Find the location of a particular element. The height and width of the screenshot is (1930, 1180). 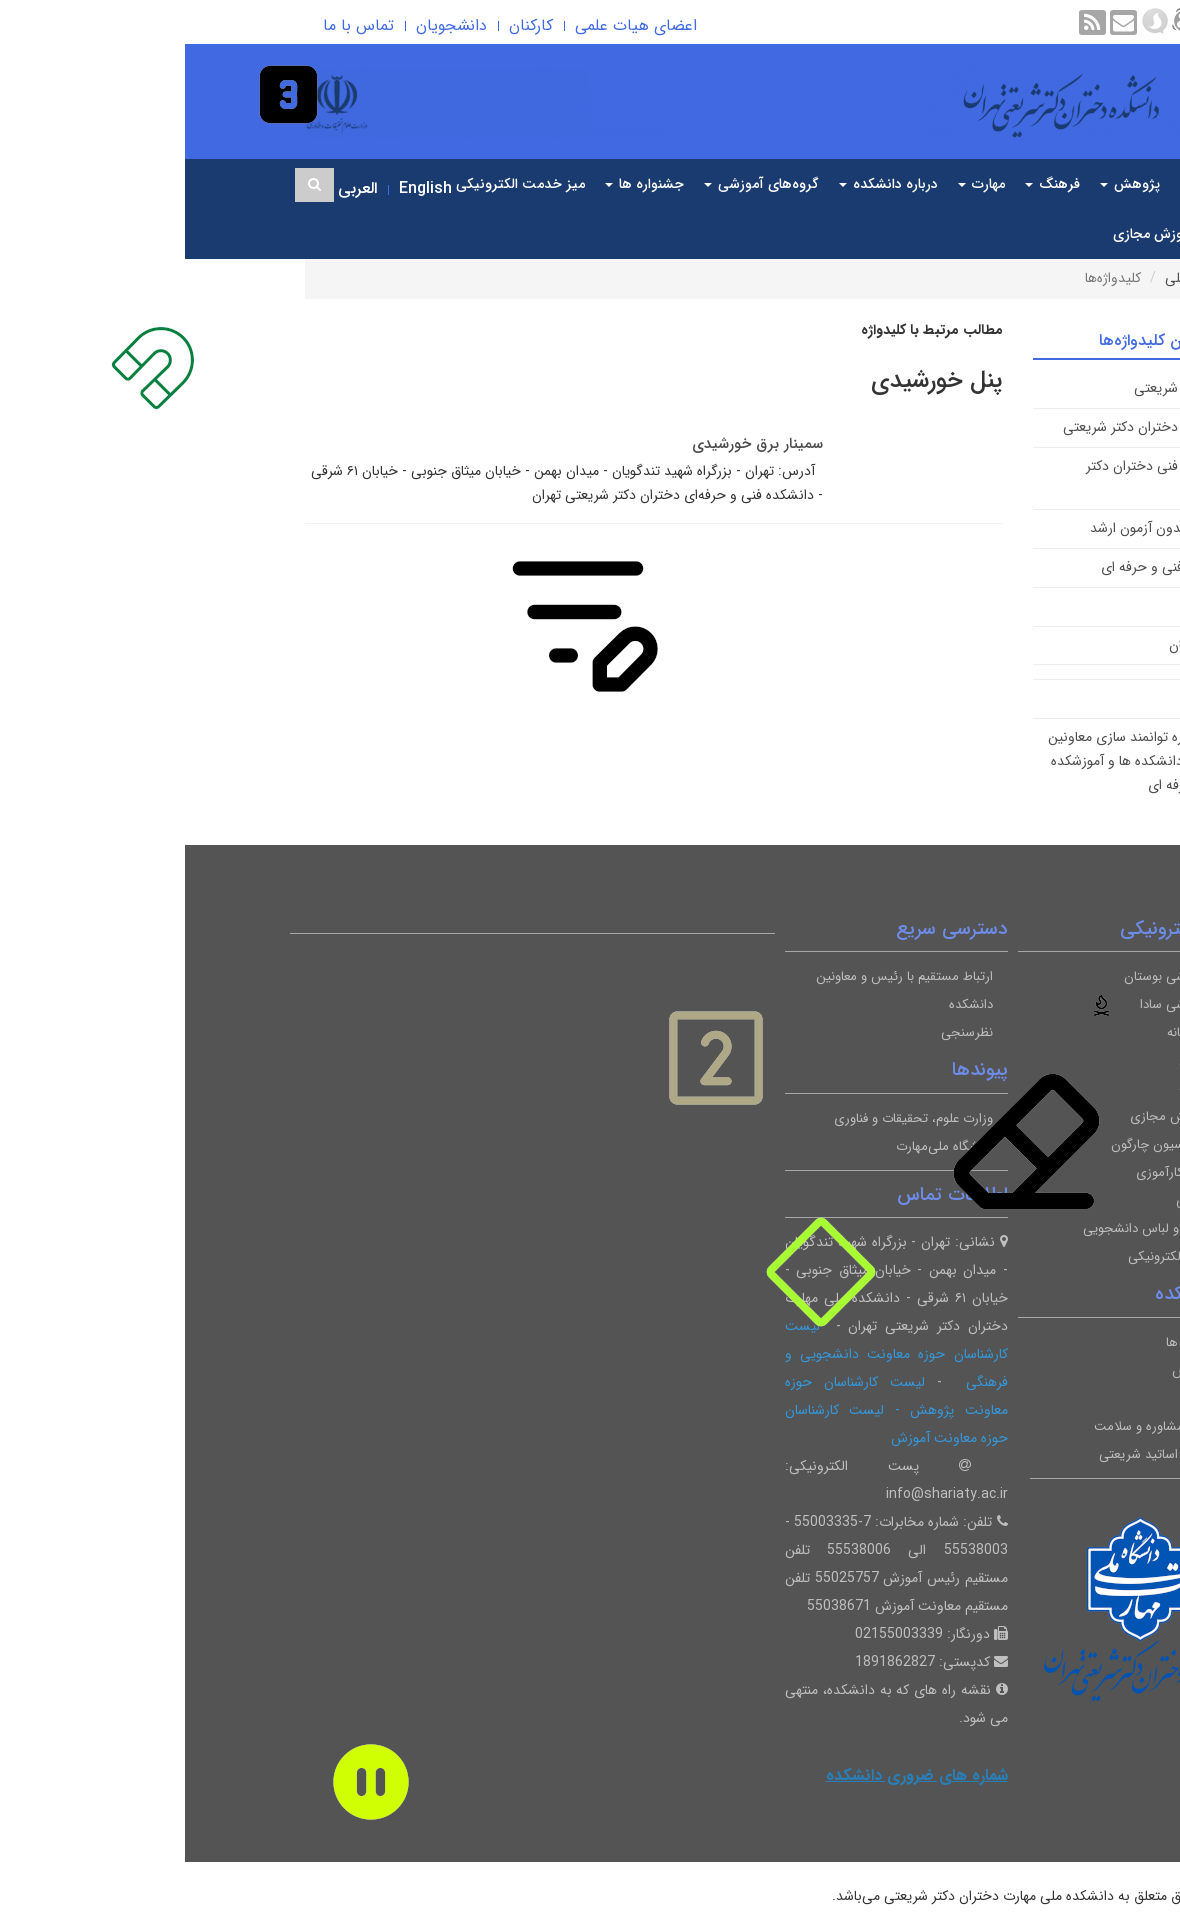

edit filter settings is located at coordinates (578, 612).